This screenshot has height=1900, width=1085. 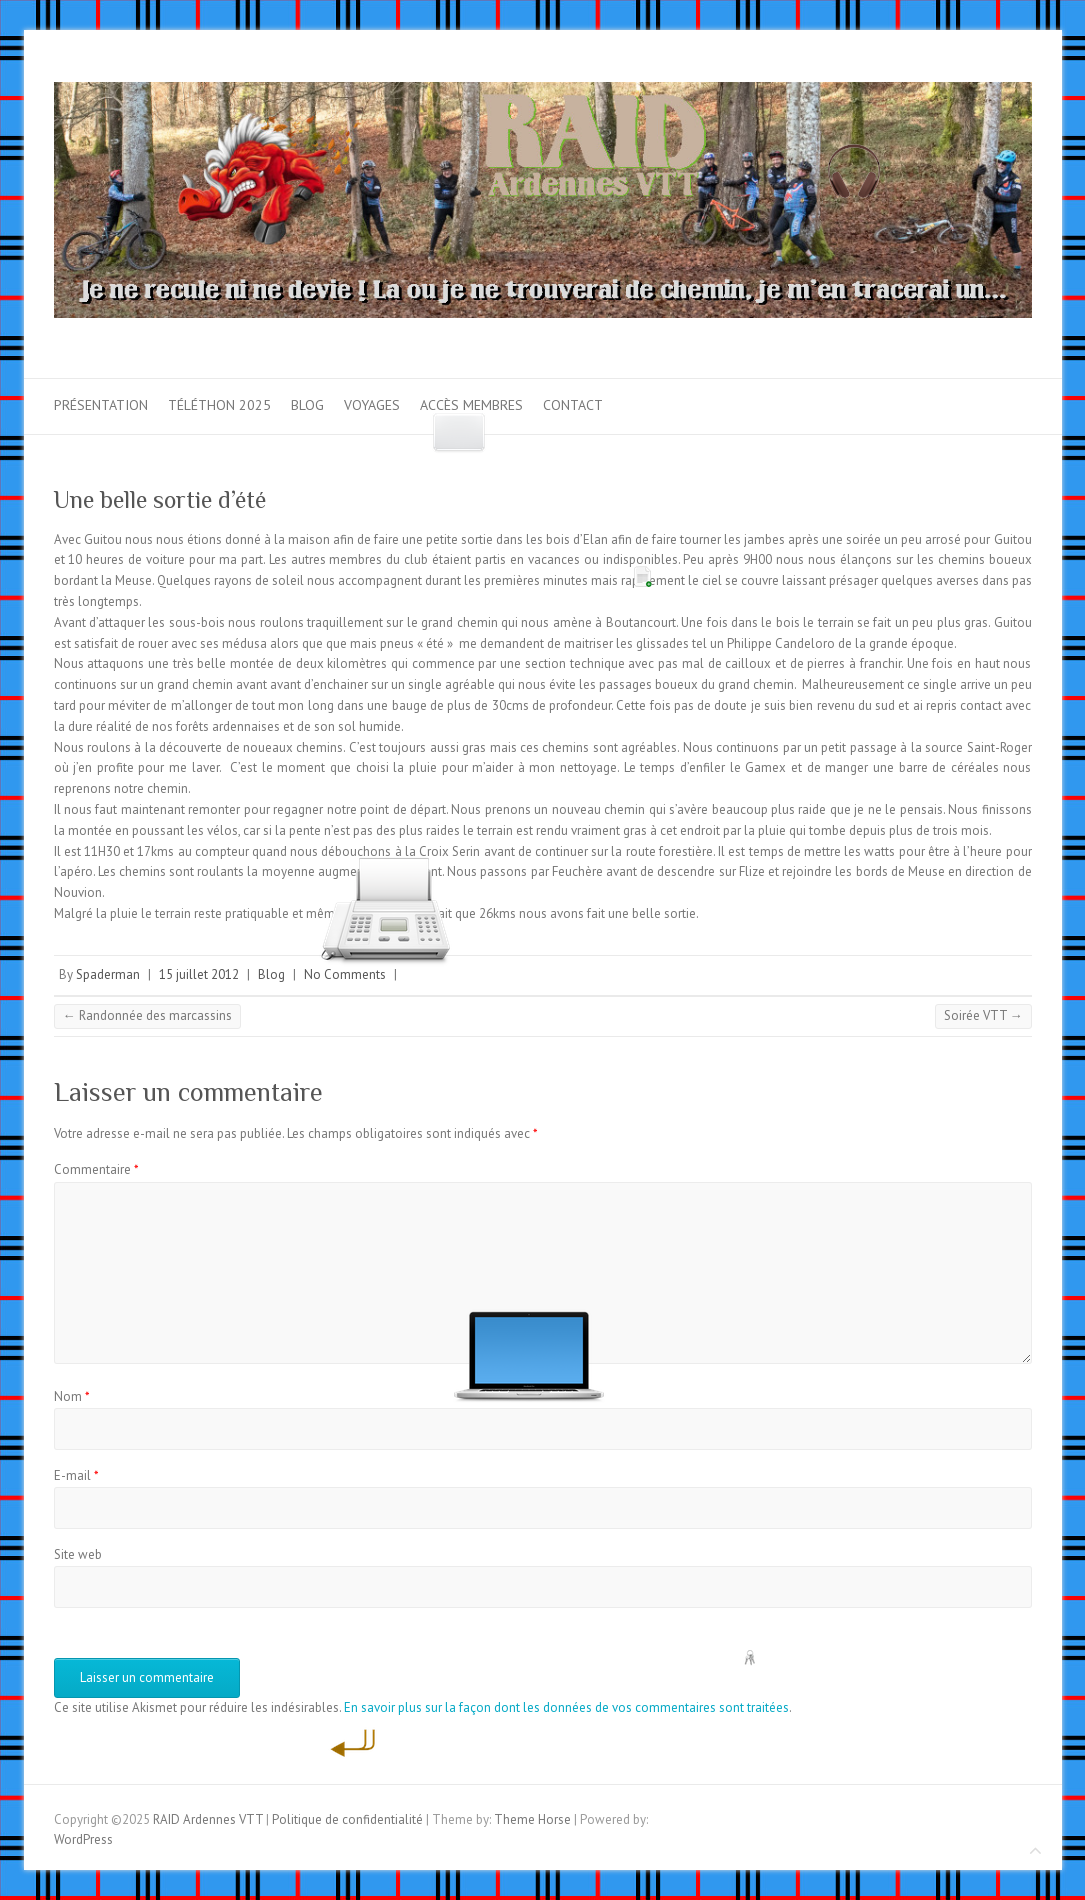 I want to click on represents this macbook pro in system settings, so click(x=529, y=1354).